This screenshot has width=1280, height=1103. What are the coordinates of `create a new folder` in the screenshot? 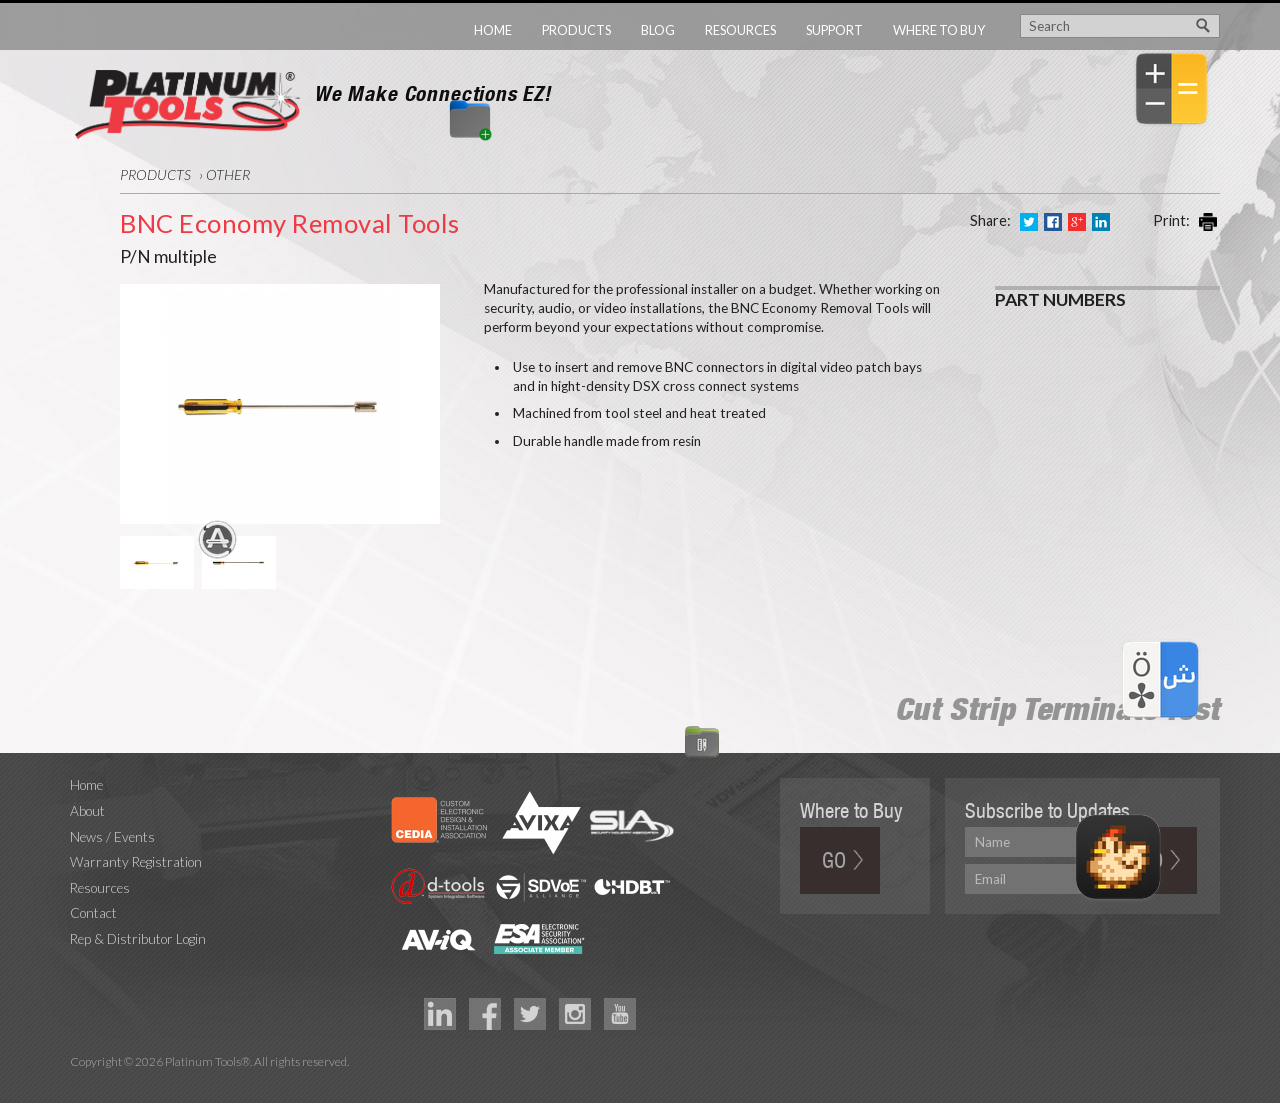 It's located at (470, 119).